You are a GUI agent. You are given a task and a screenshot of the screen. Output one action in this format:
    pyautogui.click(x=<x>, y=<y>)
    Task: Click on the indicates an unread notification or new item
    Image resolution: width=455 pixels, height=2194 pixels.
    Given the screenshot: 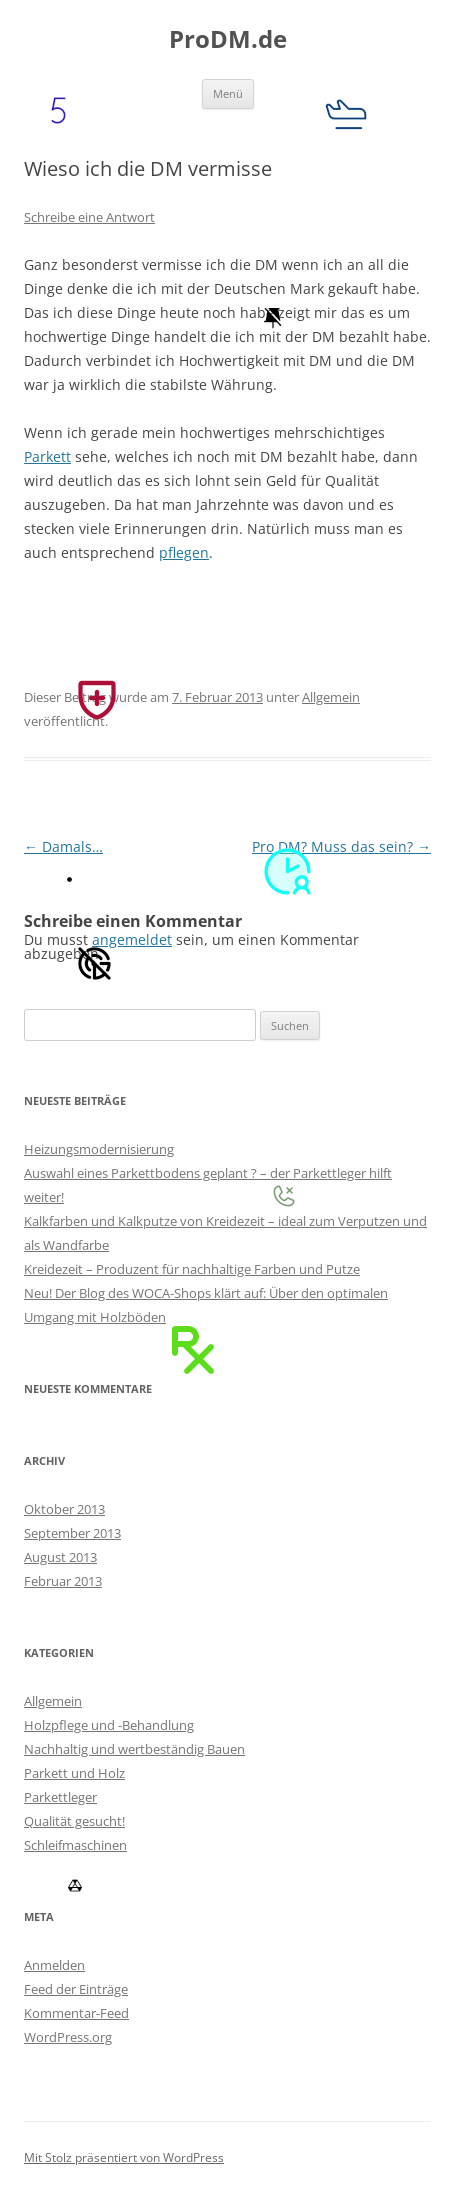 What is the action you would take?
    pyautogui.click(x=69, y=879)
    